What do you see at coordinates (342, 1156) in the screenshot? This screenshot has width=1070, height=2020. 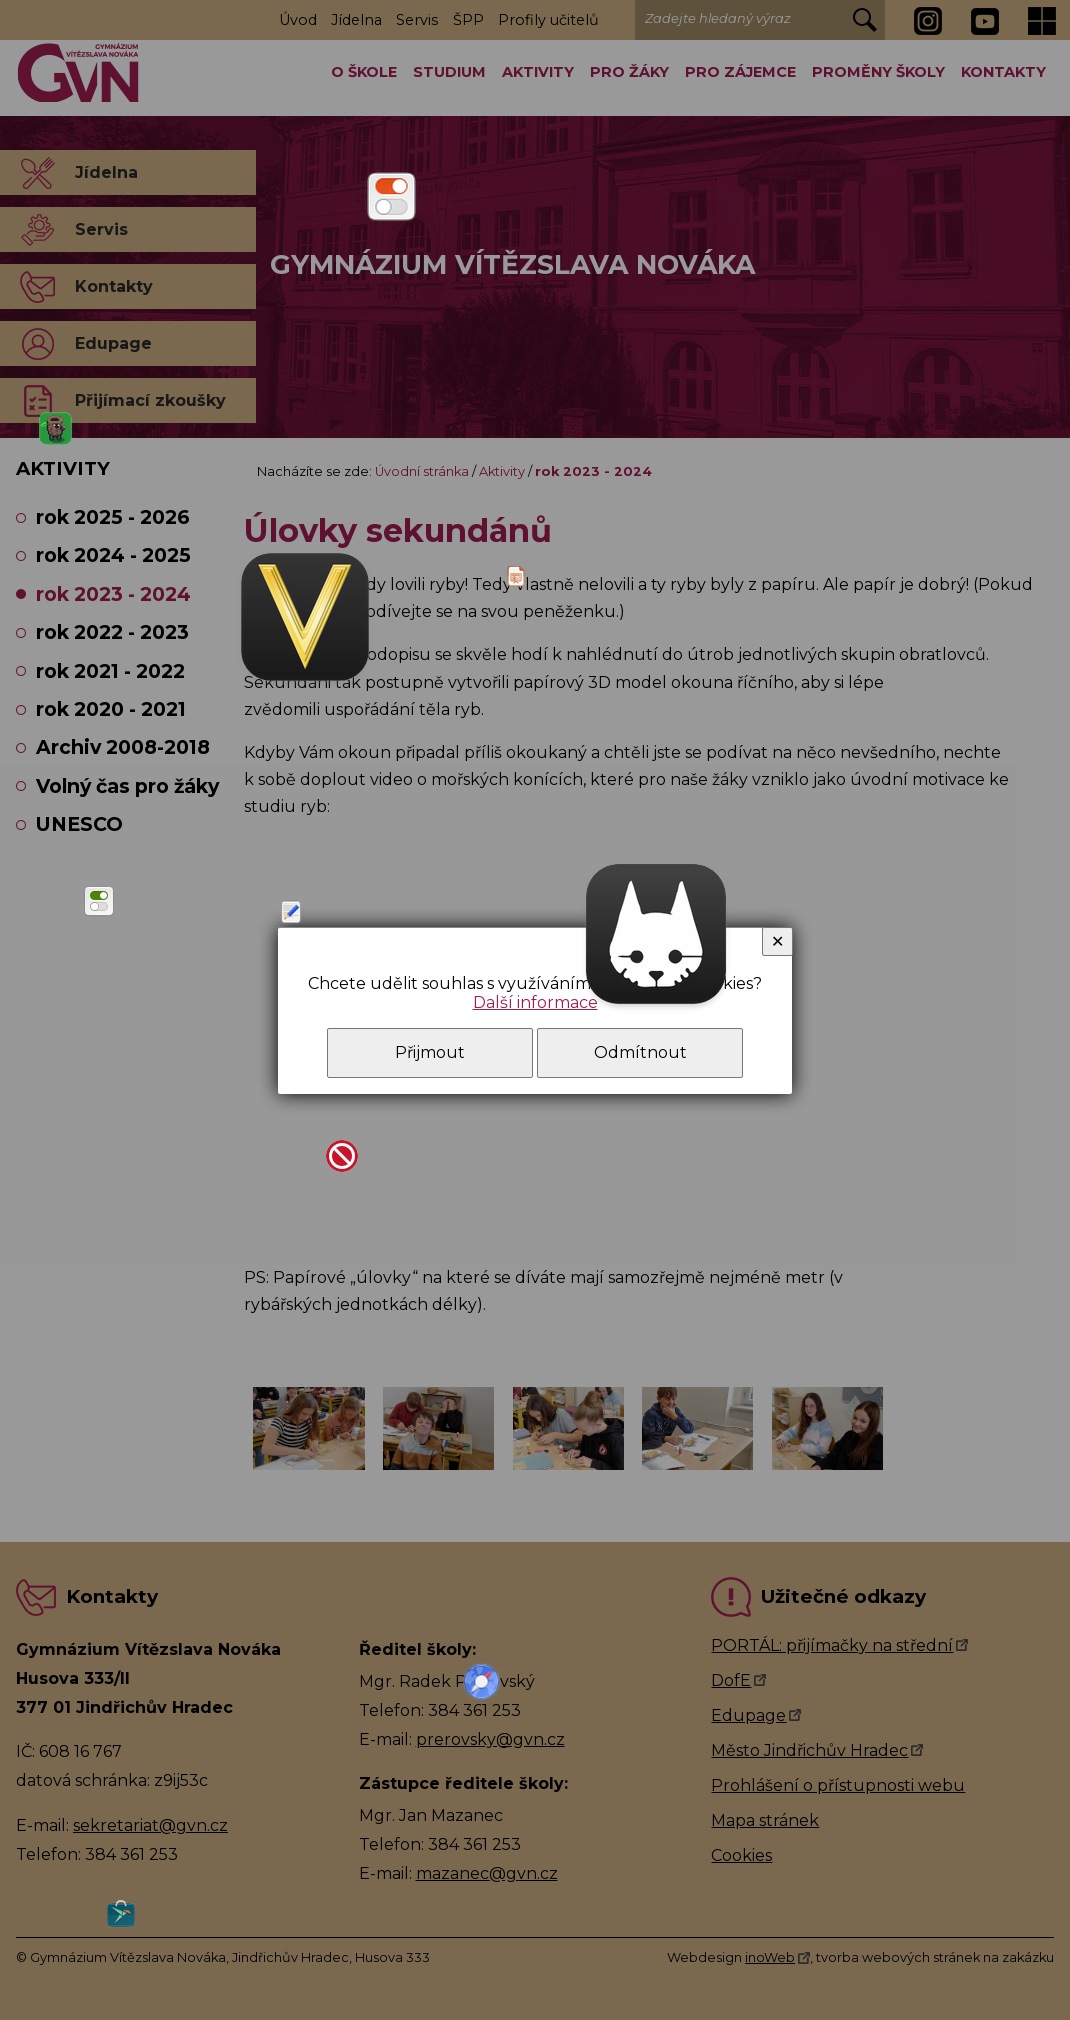 I see `clear or delete text from an input field` at bounding box center [342, 1156].